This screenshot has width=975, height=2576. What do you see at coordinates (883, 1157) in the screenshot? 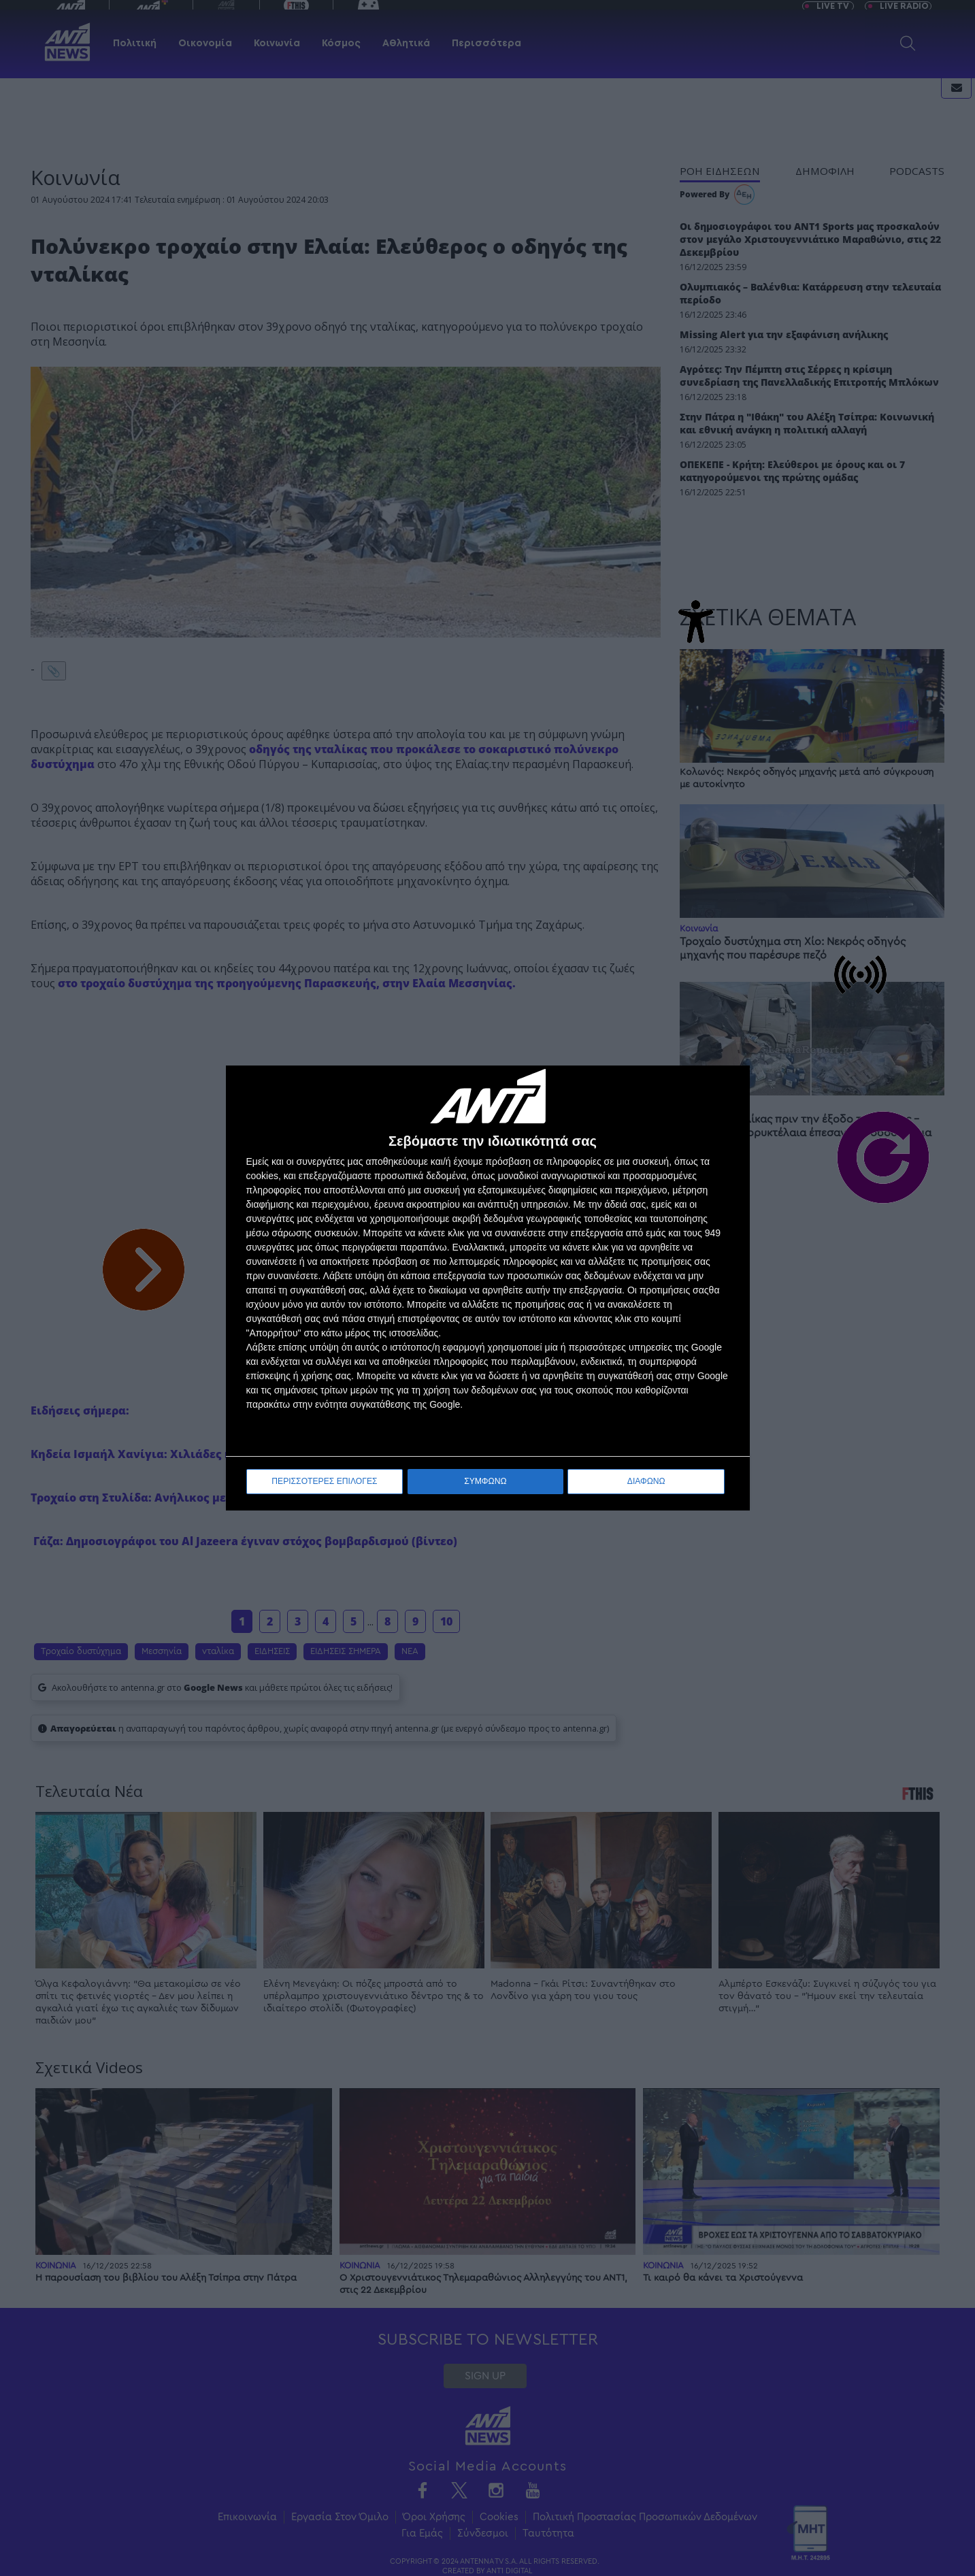
I see `refresh or reload content` at bounding box center [883, 1157].